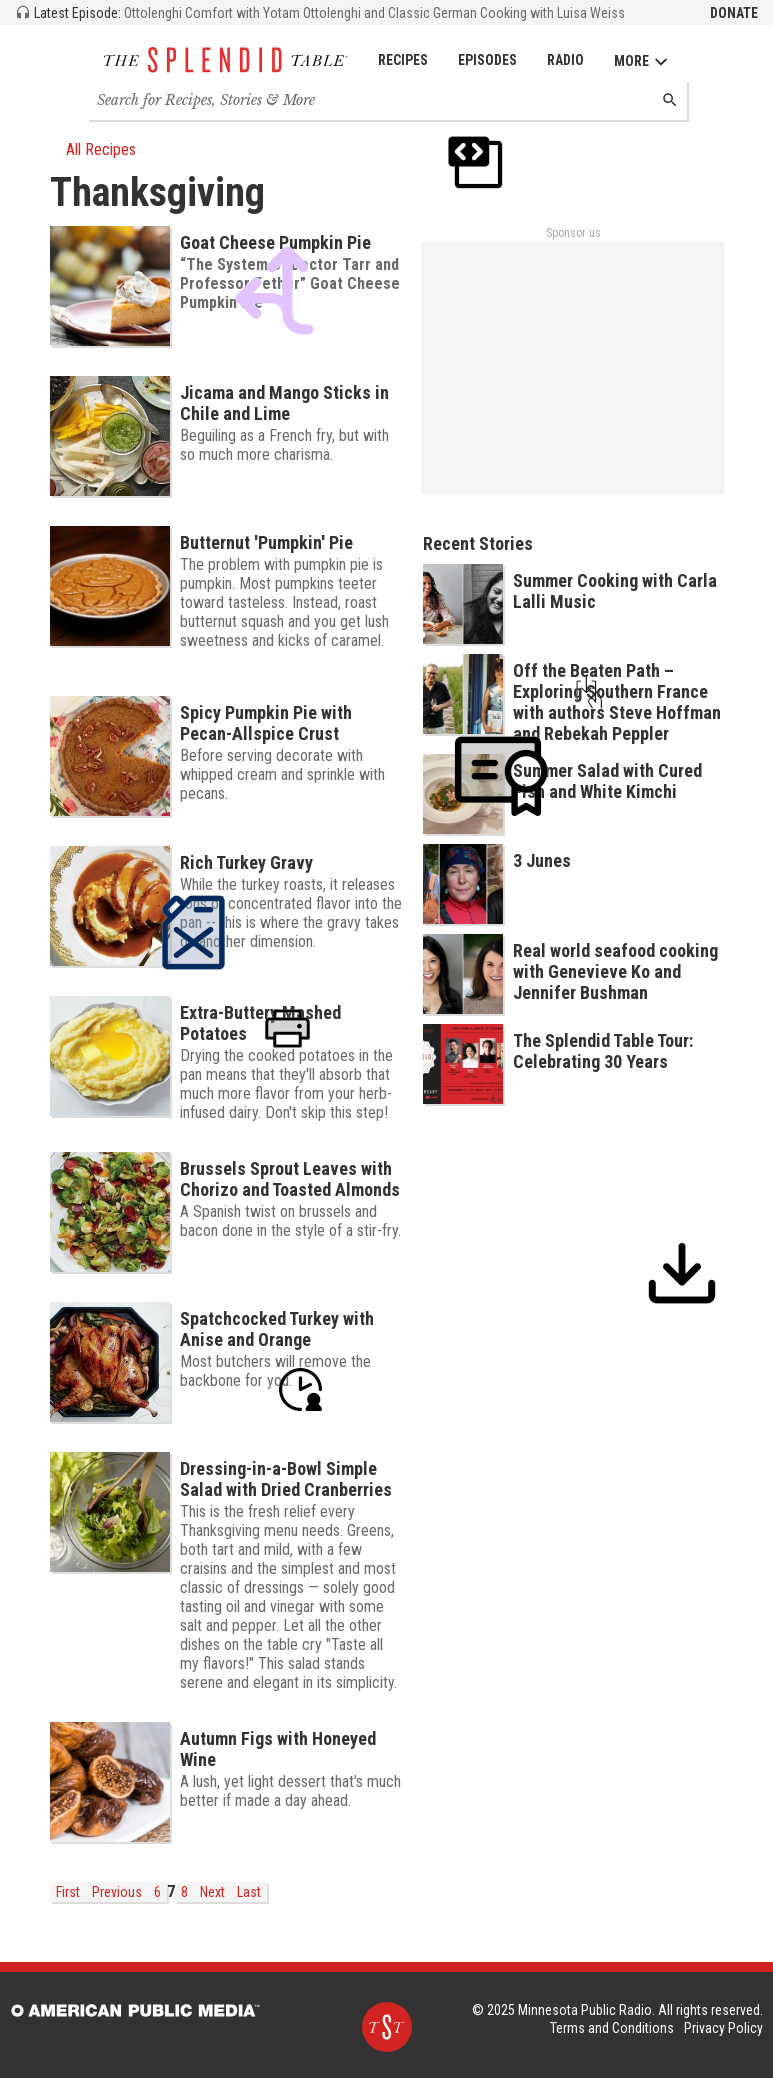 The width and height of the screenshot is (773, 2078). Describe the element at coordinates (287, 1028) in the screenshot. I see `print the current document` at that location.